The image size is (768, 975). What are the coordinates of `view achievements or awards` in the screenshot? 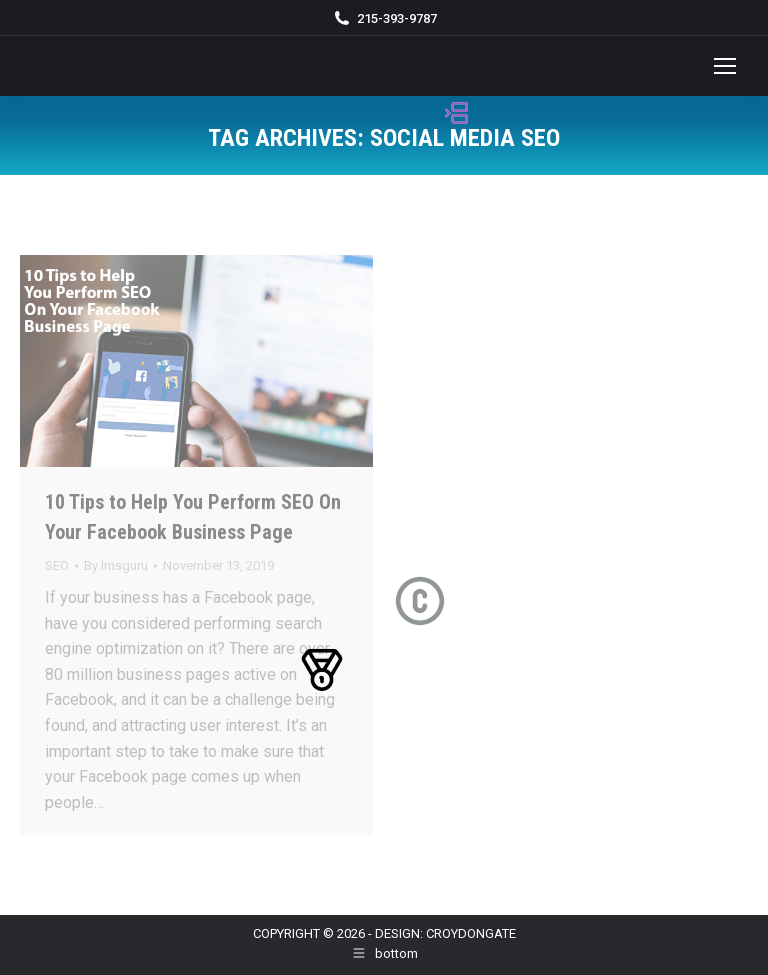 It's located at (322, 670).